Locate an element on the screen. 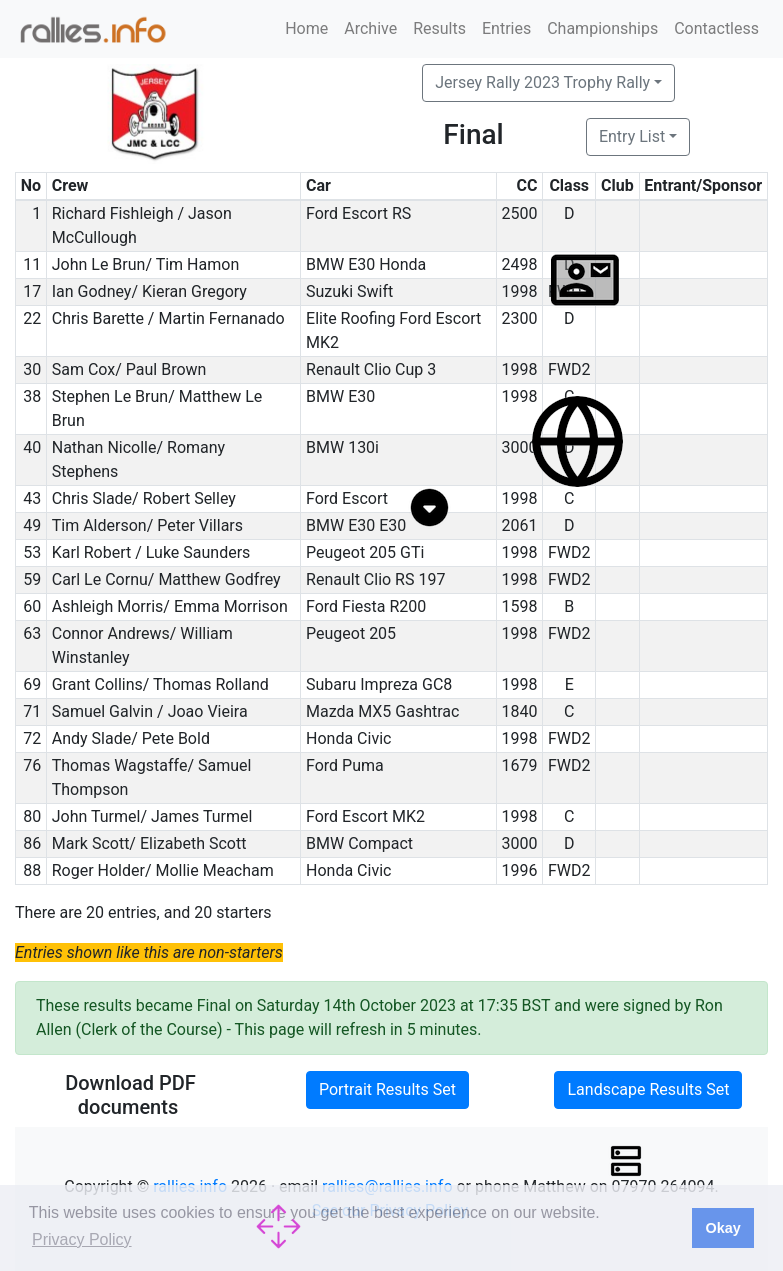 This screenshot has height=1271, width=783. expand content in all directions is located at coordinates (278, 1226).